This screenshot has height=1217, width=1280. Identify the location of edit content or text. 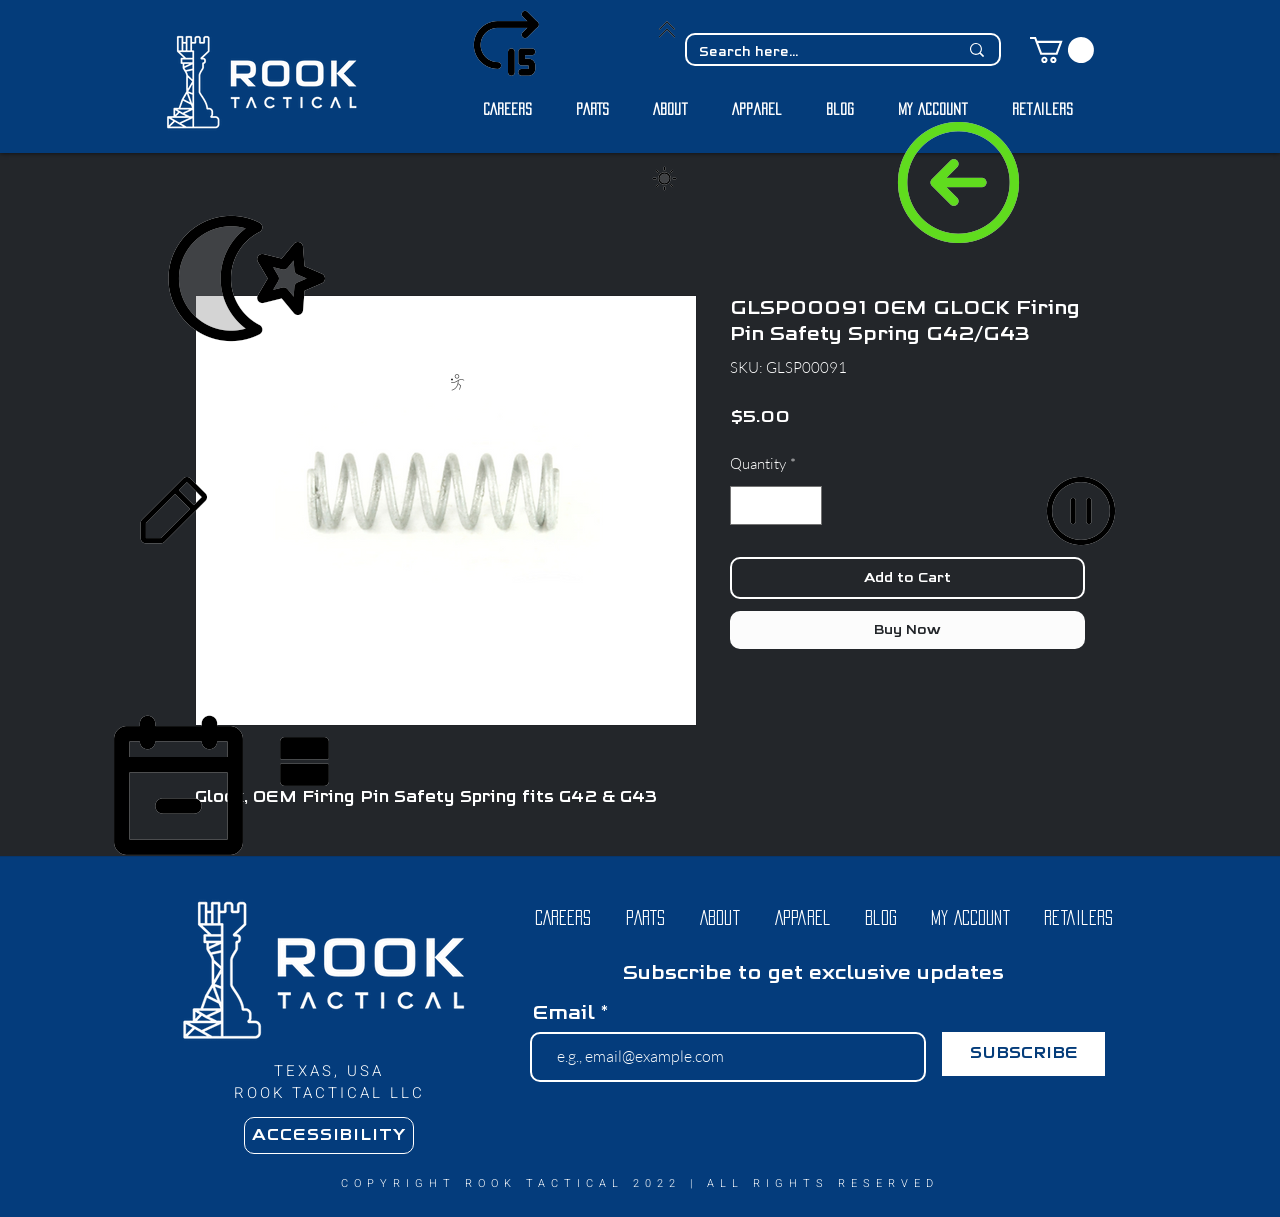
(172, 511).